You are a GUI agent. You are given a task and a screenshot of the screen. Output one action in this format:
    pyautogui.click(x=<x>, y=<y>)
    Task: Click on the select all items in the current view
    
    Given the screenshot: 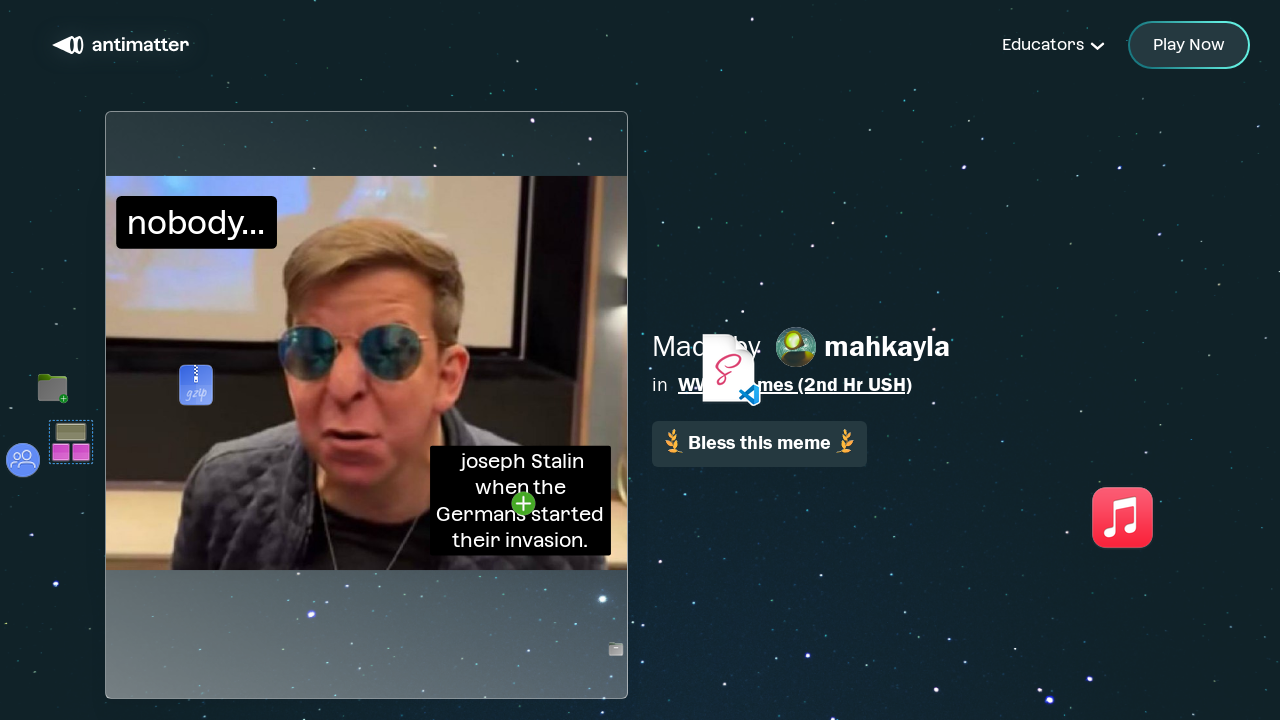 What is the action you would take?
    pyautogui.click(x=71, y=442)
    